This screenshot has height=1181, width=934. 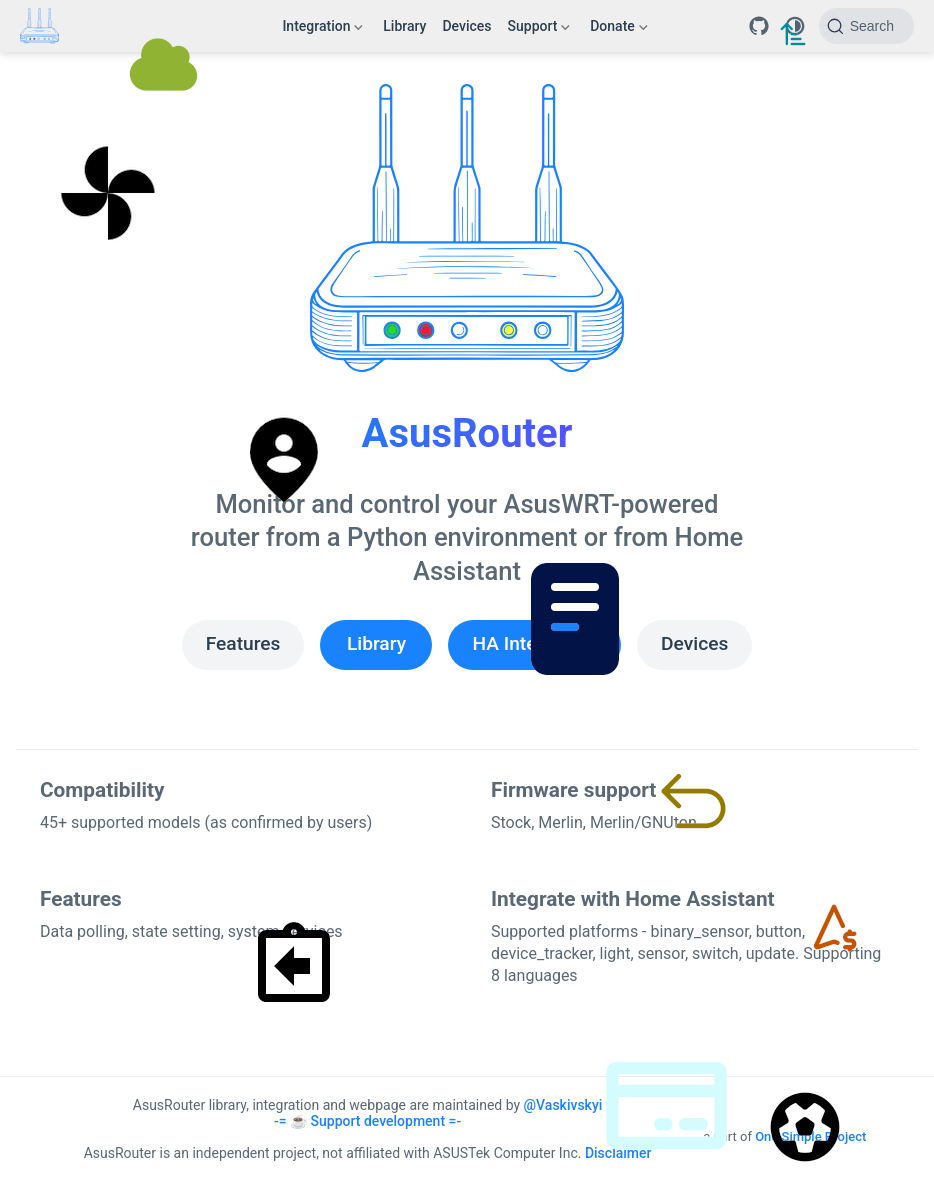 What do you see at coordinates (575, 619) in the screenshot?
I see `open reader mode for distraction-free viewing` at bounding box center [575, 619].